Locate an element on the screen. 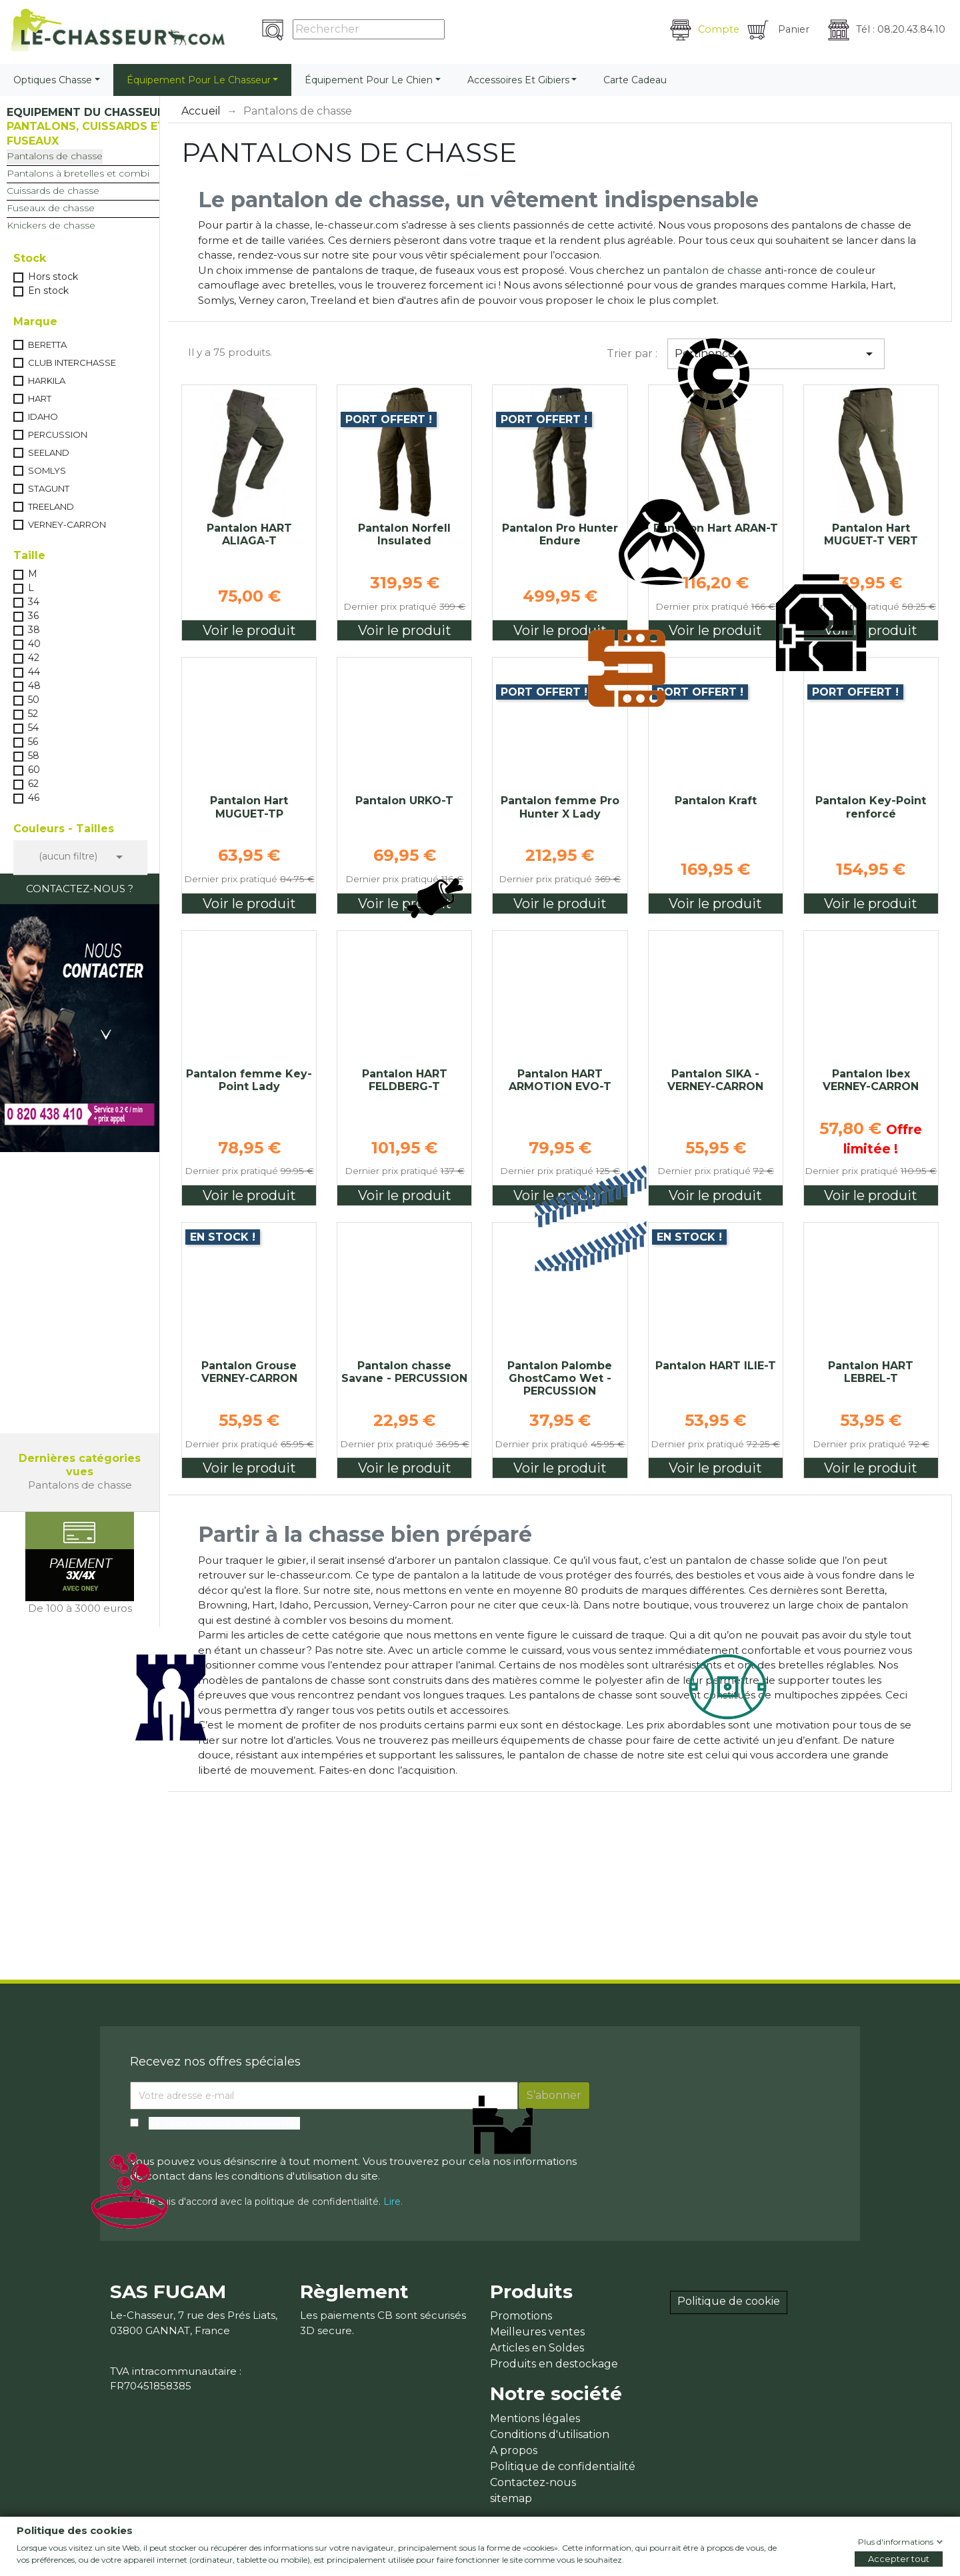  brewing or crafting a potion is located at coordinates (129, 2190).